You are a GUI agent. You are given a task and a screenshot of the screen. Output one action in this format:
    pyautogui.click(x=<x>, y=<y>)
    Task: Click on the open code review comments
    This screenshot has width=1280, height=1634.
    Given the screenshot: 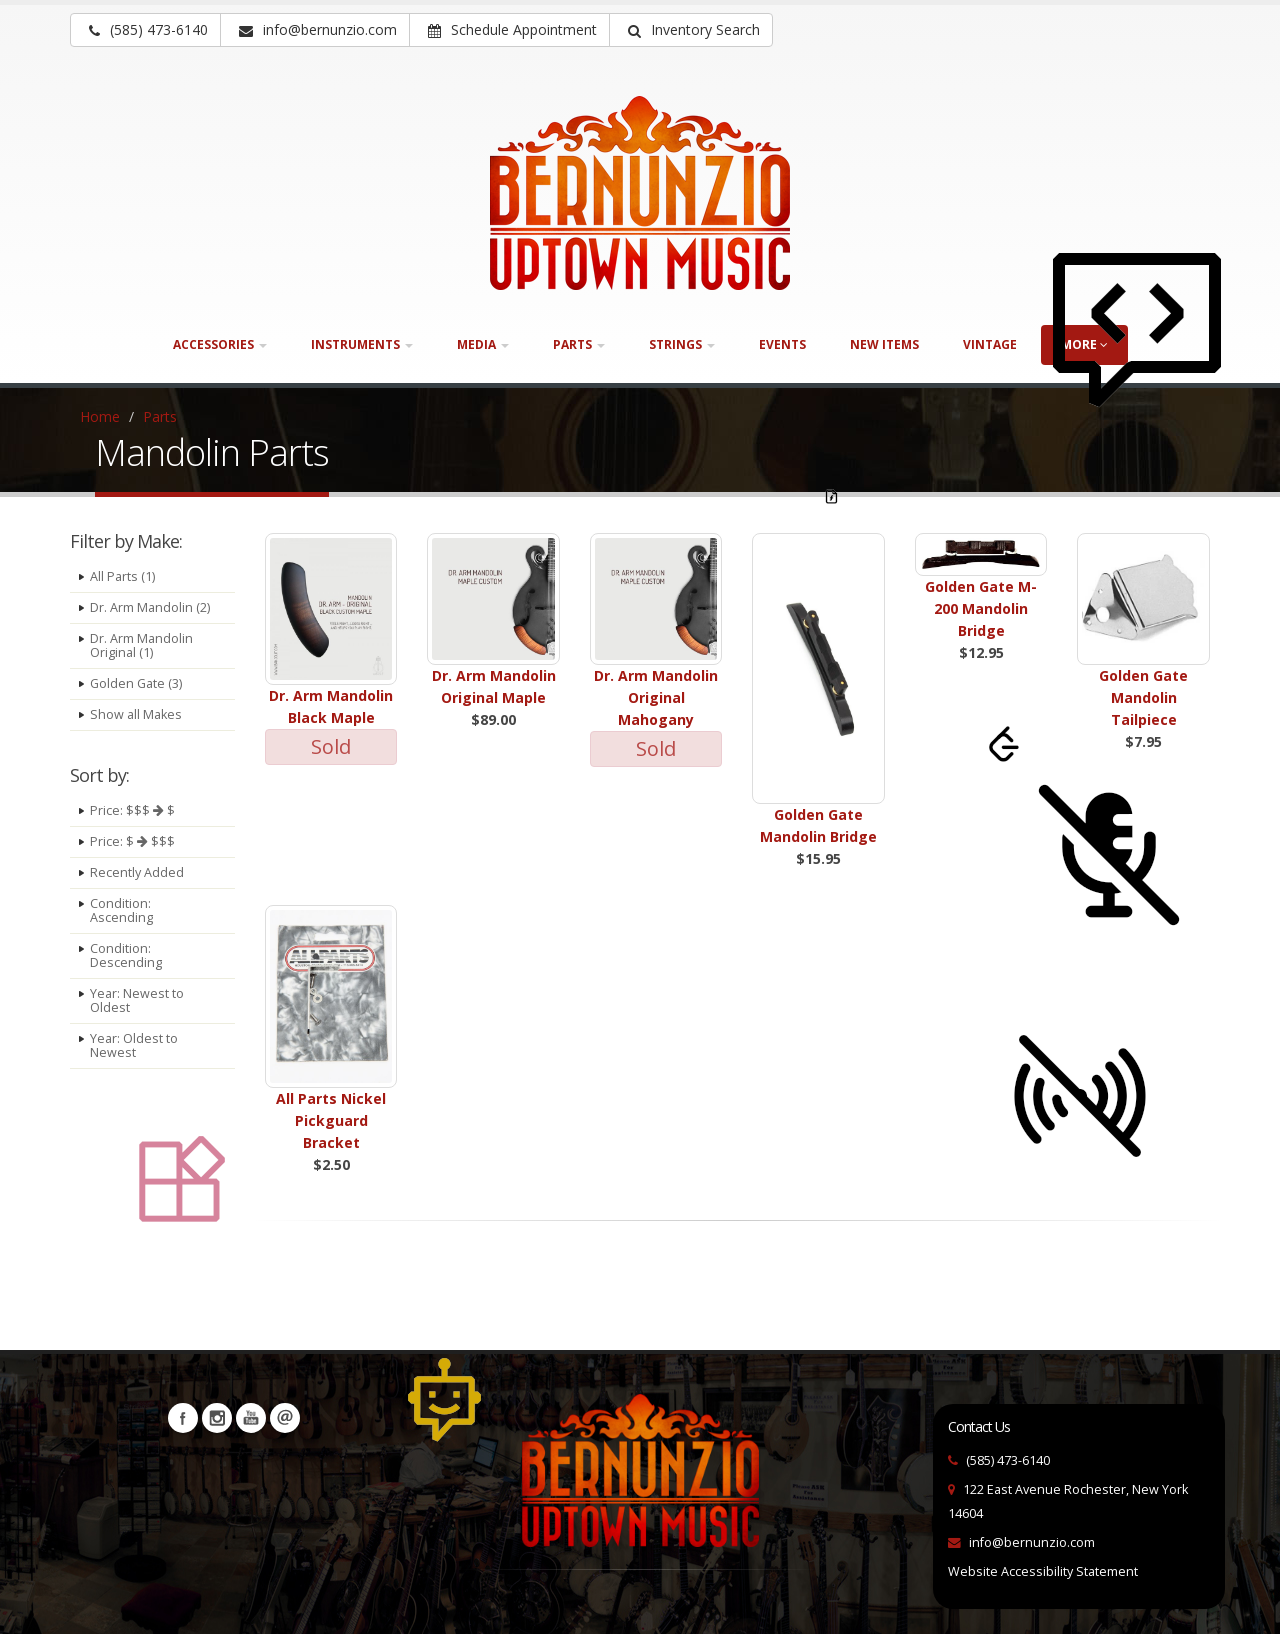 What is the action you would take?
    pyautogui.click(x=1137, y=325)
    